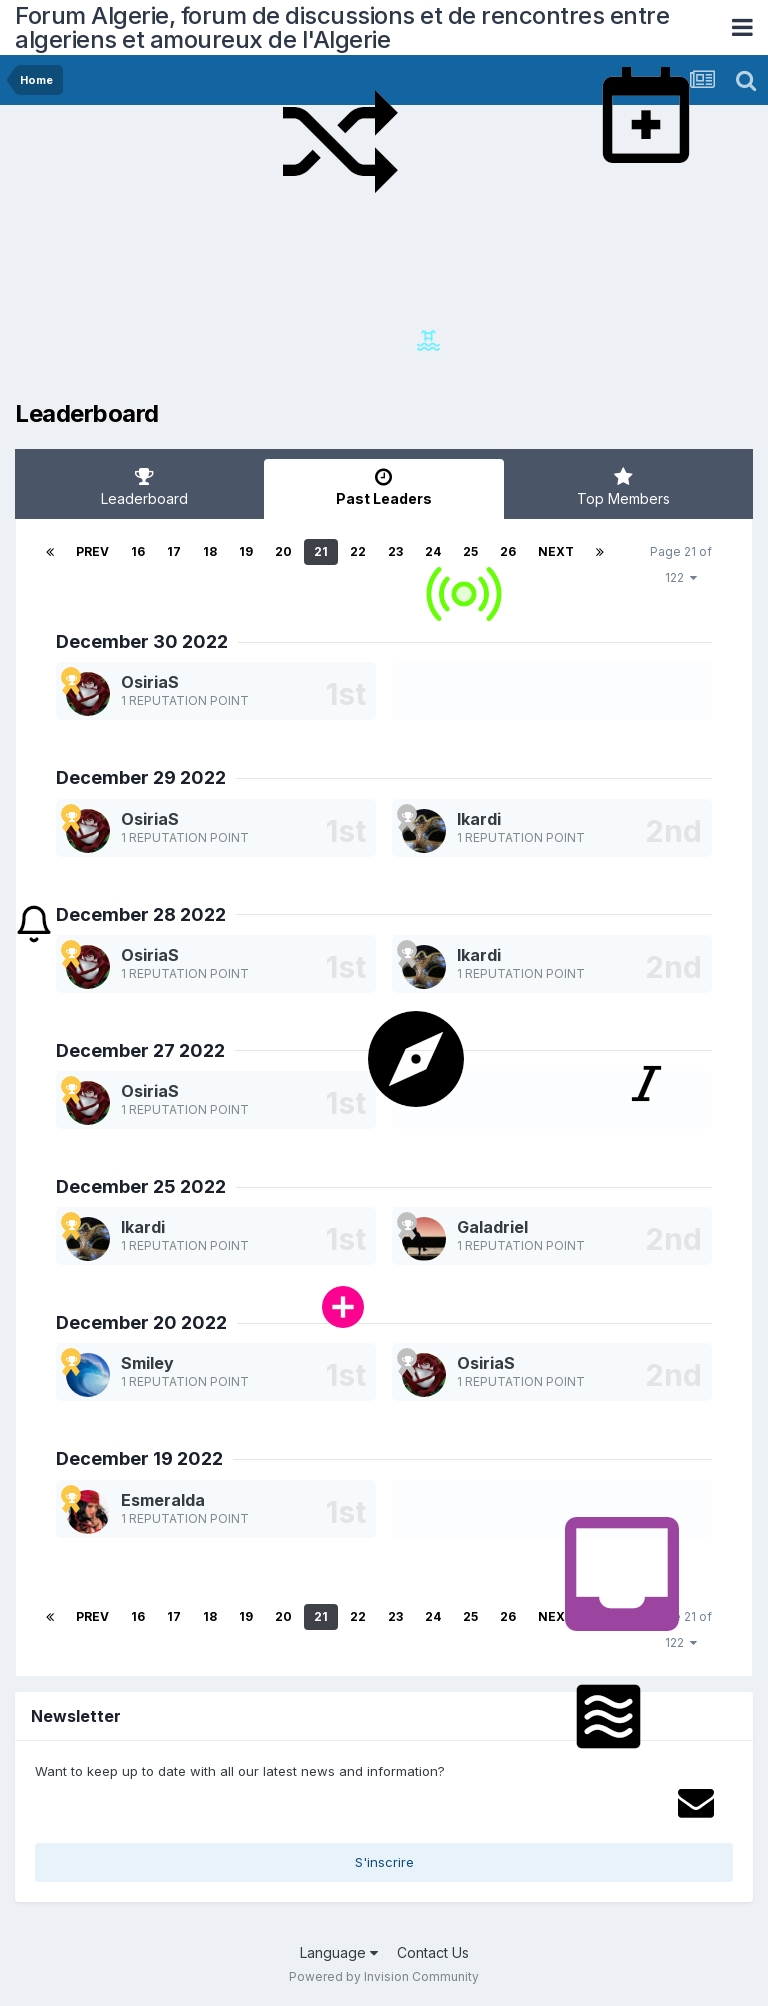 The width and height of the screenshot is (768, 2006). Describe the element at coordinates (428, 340) in the screenshot. I see `view pool or swimming amenities` at that location.